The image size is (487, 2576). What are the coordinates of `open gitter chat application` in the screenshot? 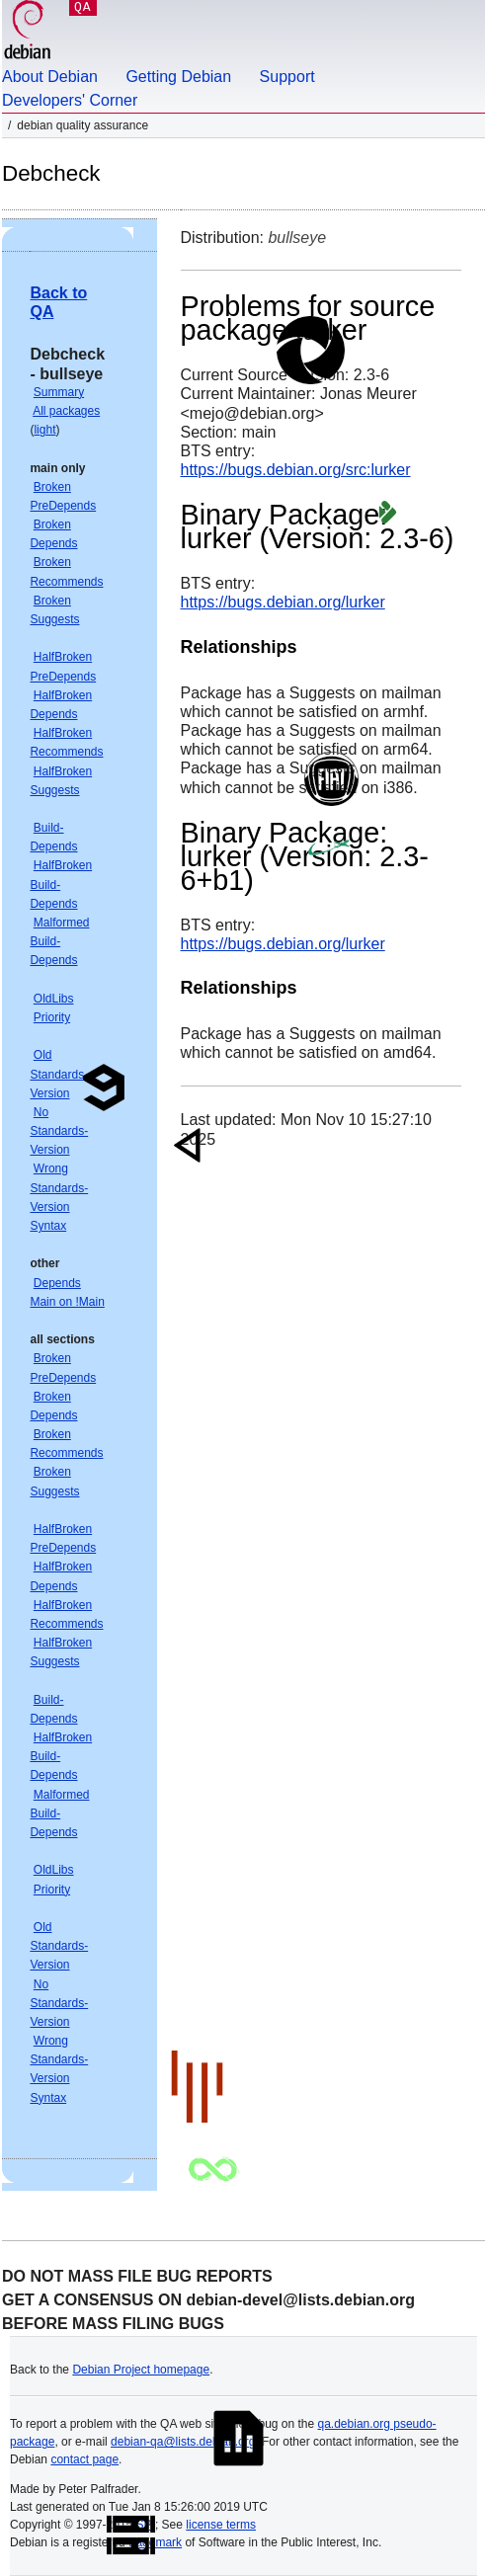 It's located at (197, 2086).